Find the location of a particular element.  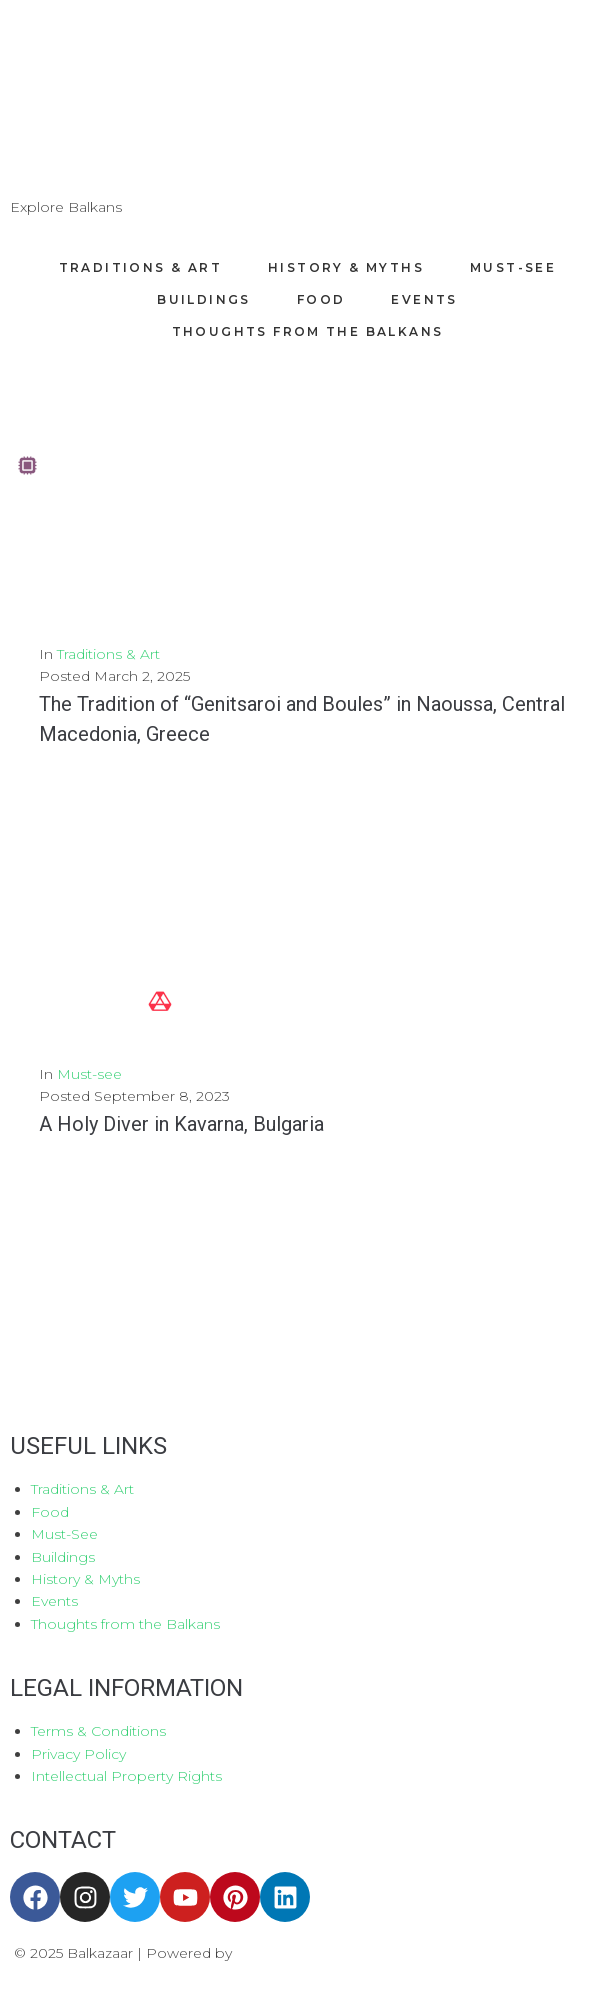

view hardware or processor information is located at coordinates (27, 465).